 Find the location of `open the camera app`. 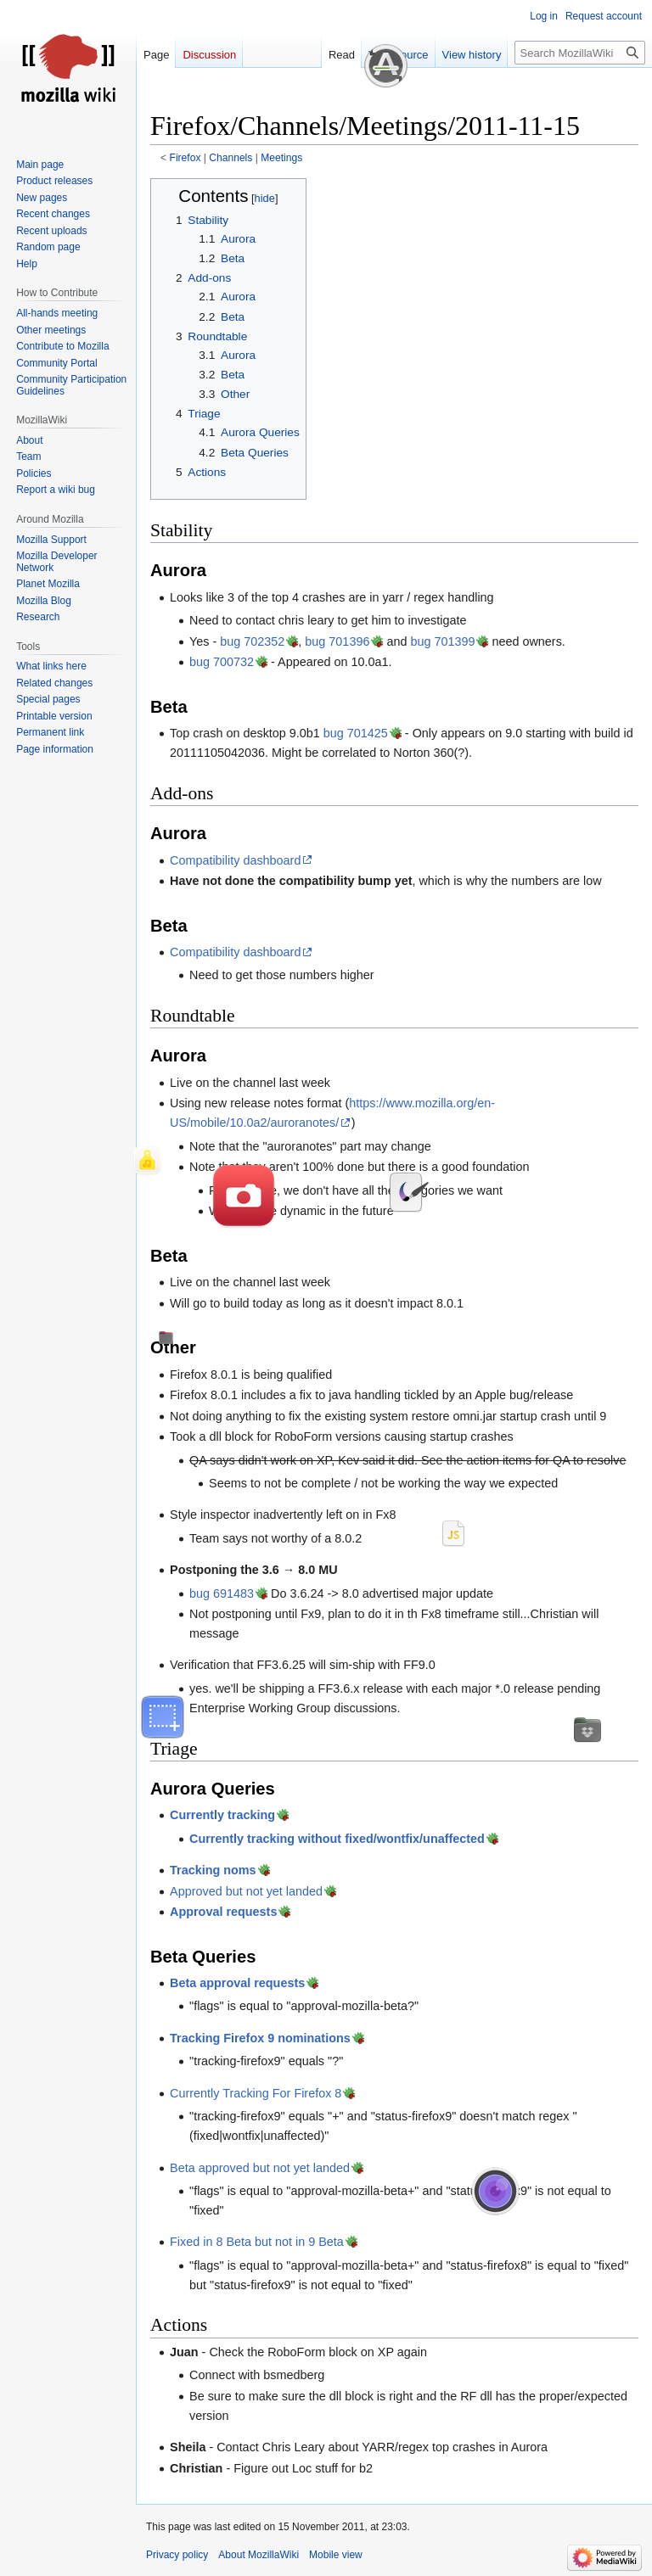

open the camera app is located at coordinates (495, 2191).